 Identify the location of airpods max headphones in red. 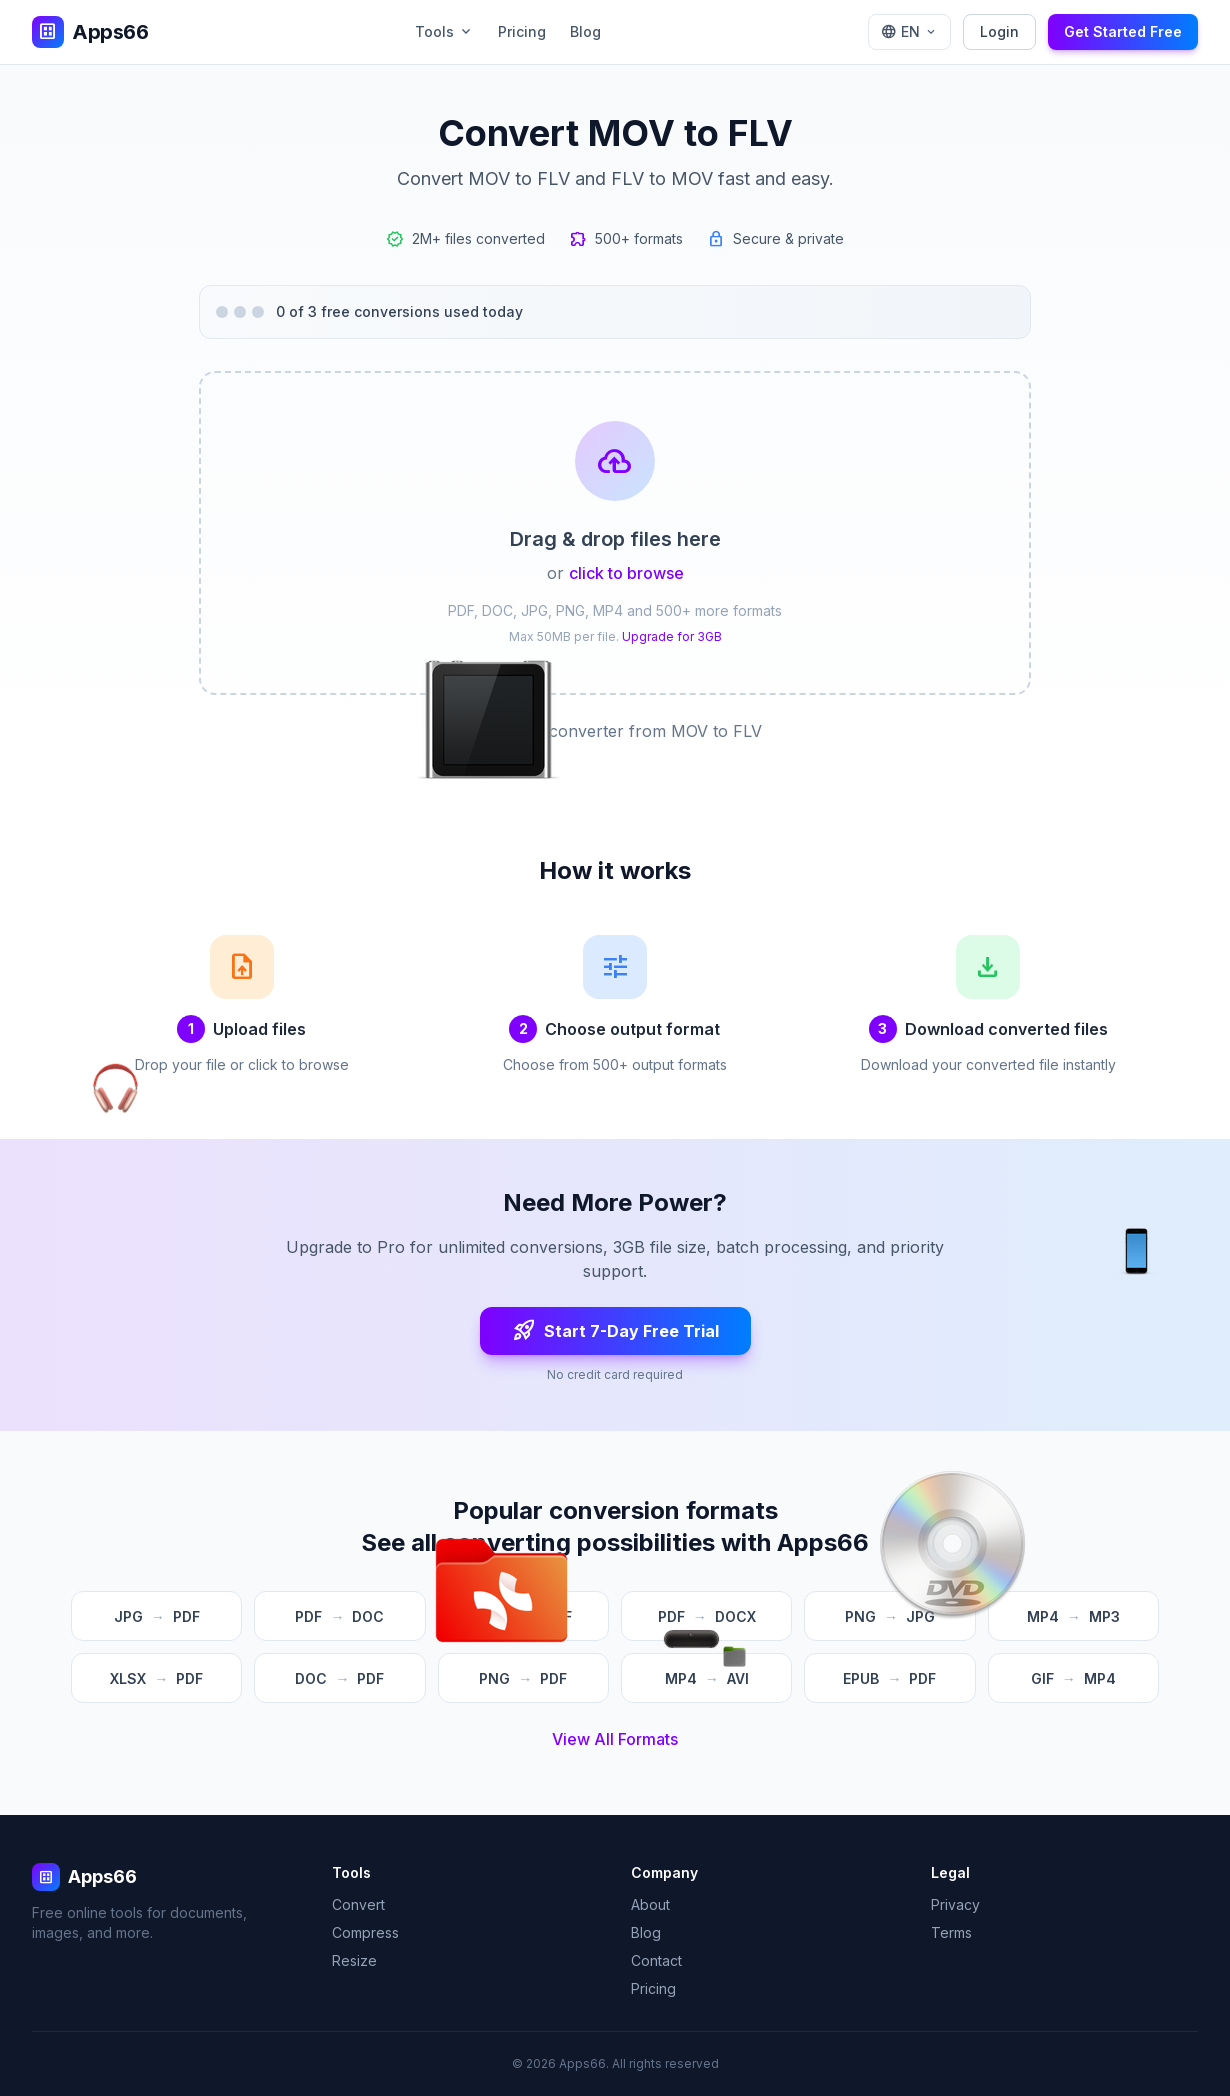
(115, 1088).